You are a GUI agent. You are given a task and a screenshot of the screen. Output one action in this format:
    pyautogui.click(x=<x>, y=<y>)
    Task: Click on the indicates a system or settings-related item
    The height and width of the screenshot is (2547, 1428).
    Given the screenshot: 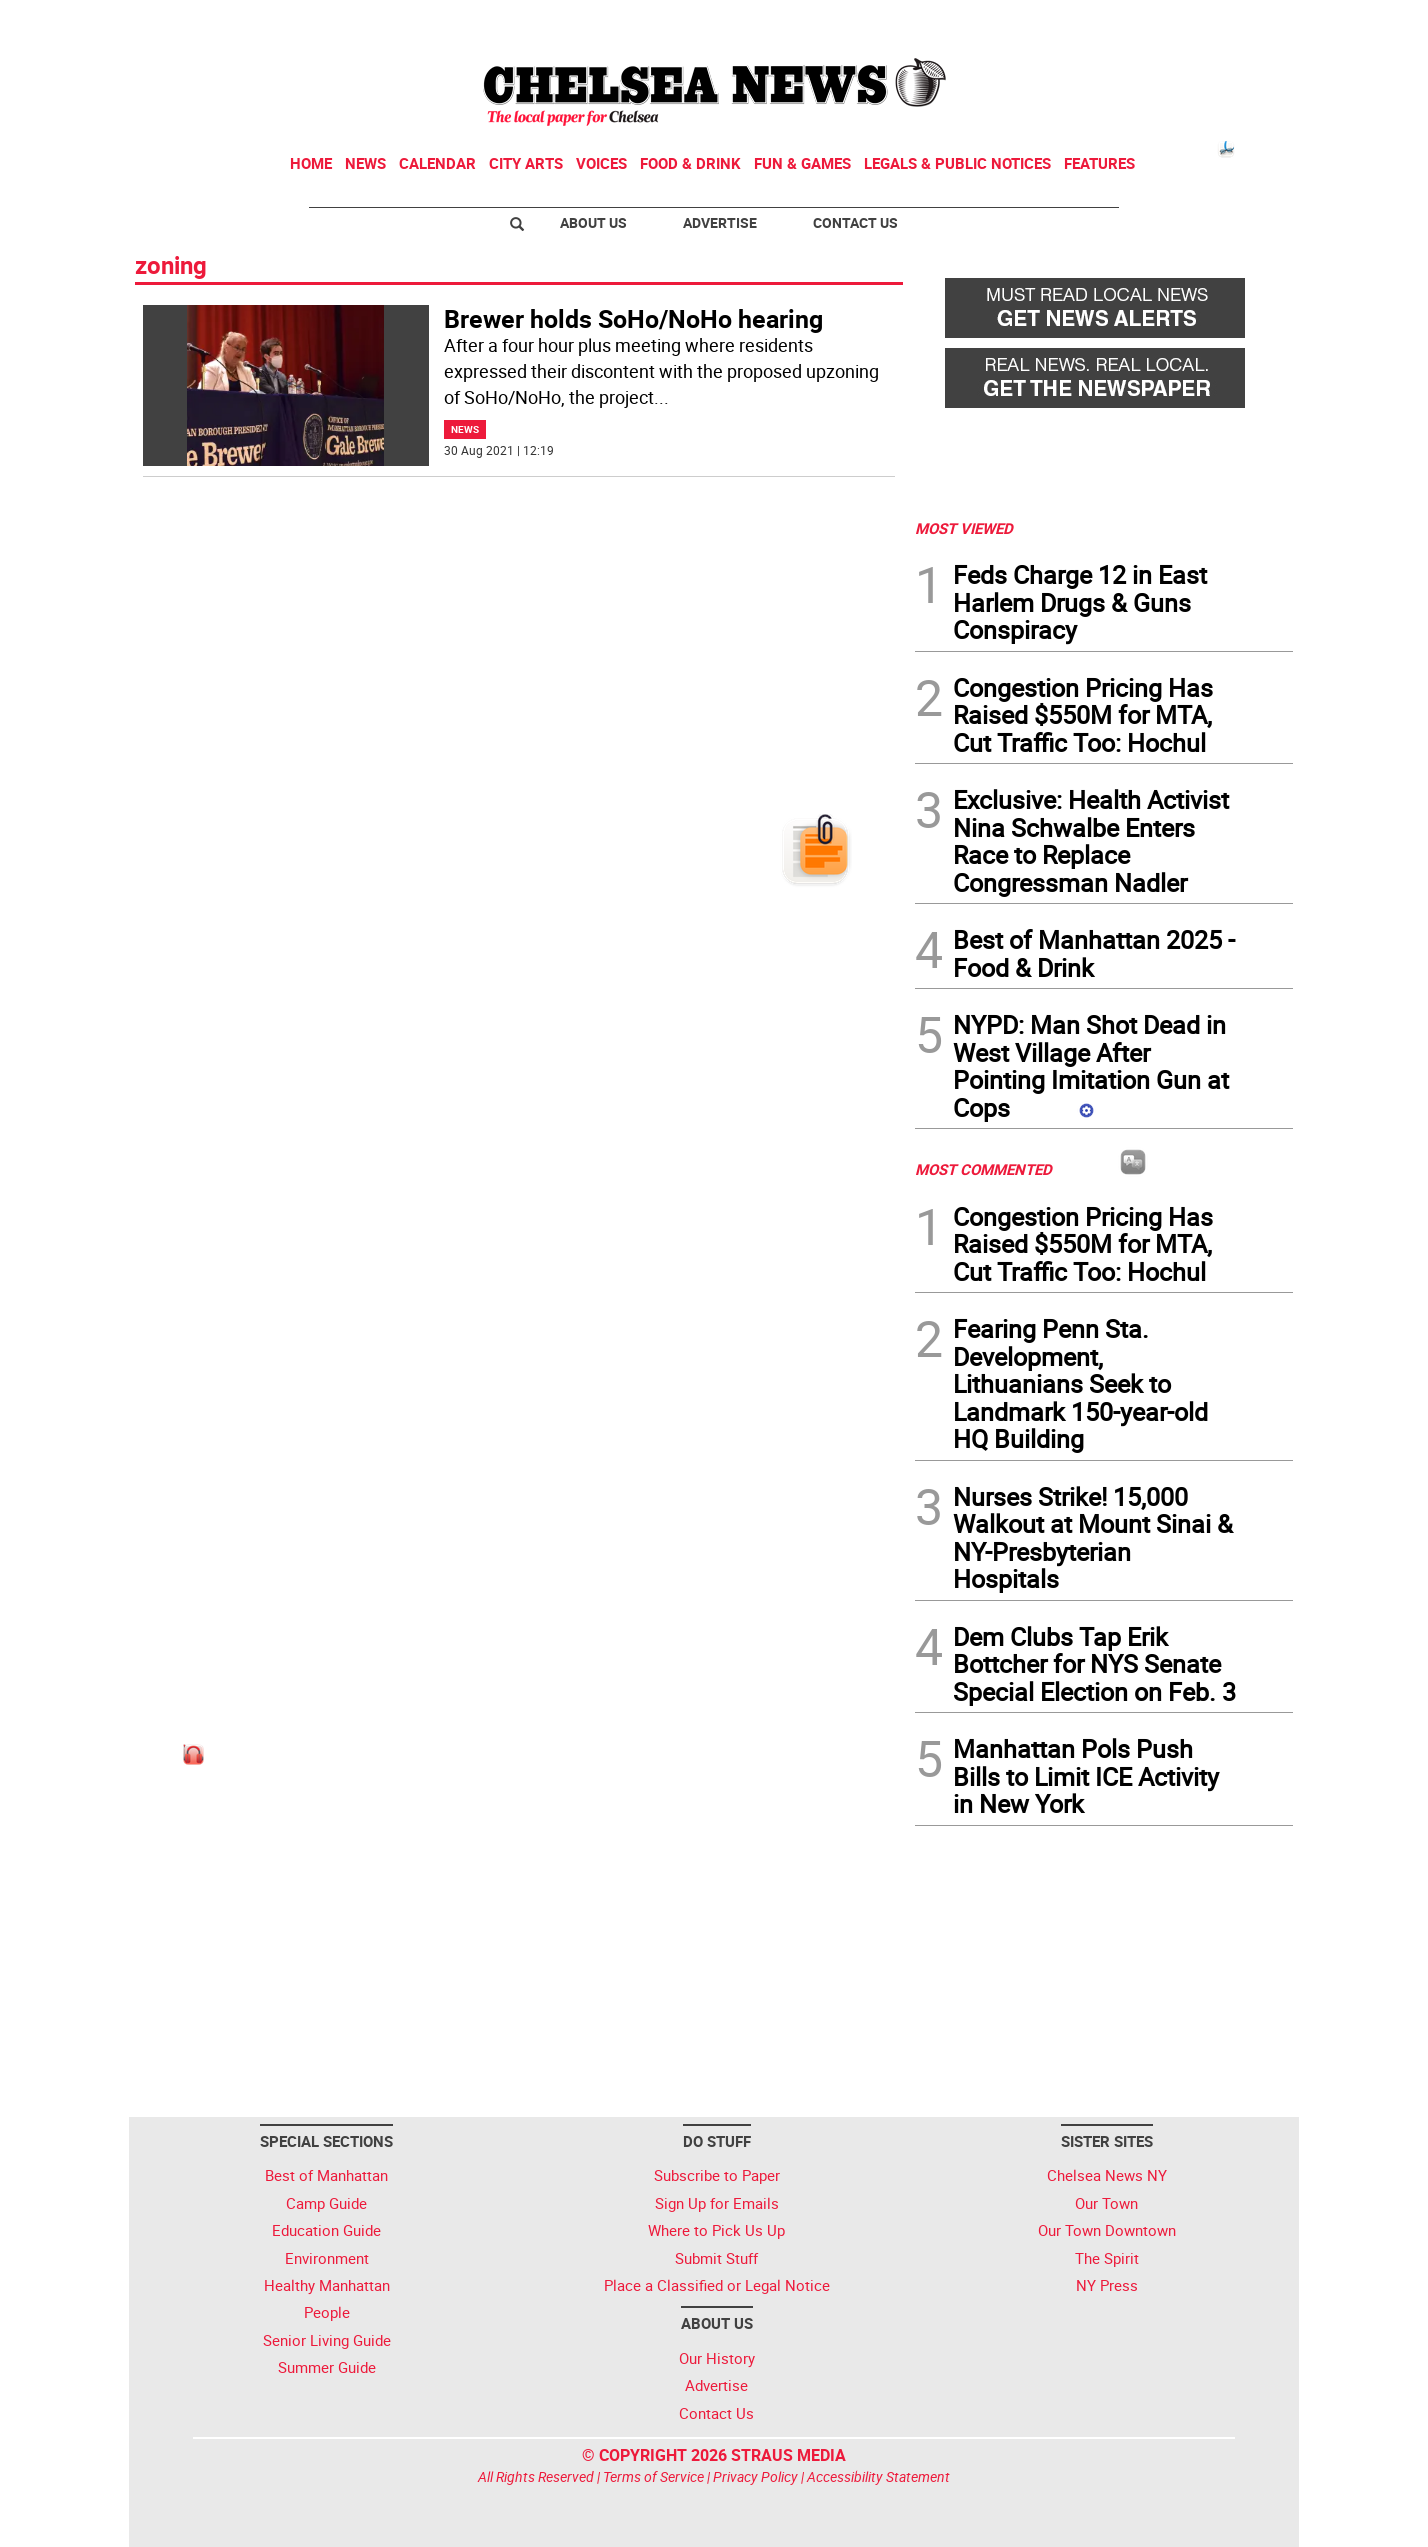 What is the action you would take?
    pyautogui.click(x=1086, y=1110)
    